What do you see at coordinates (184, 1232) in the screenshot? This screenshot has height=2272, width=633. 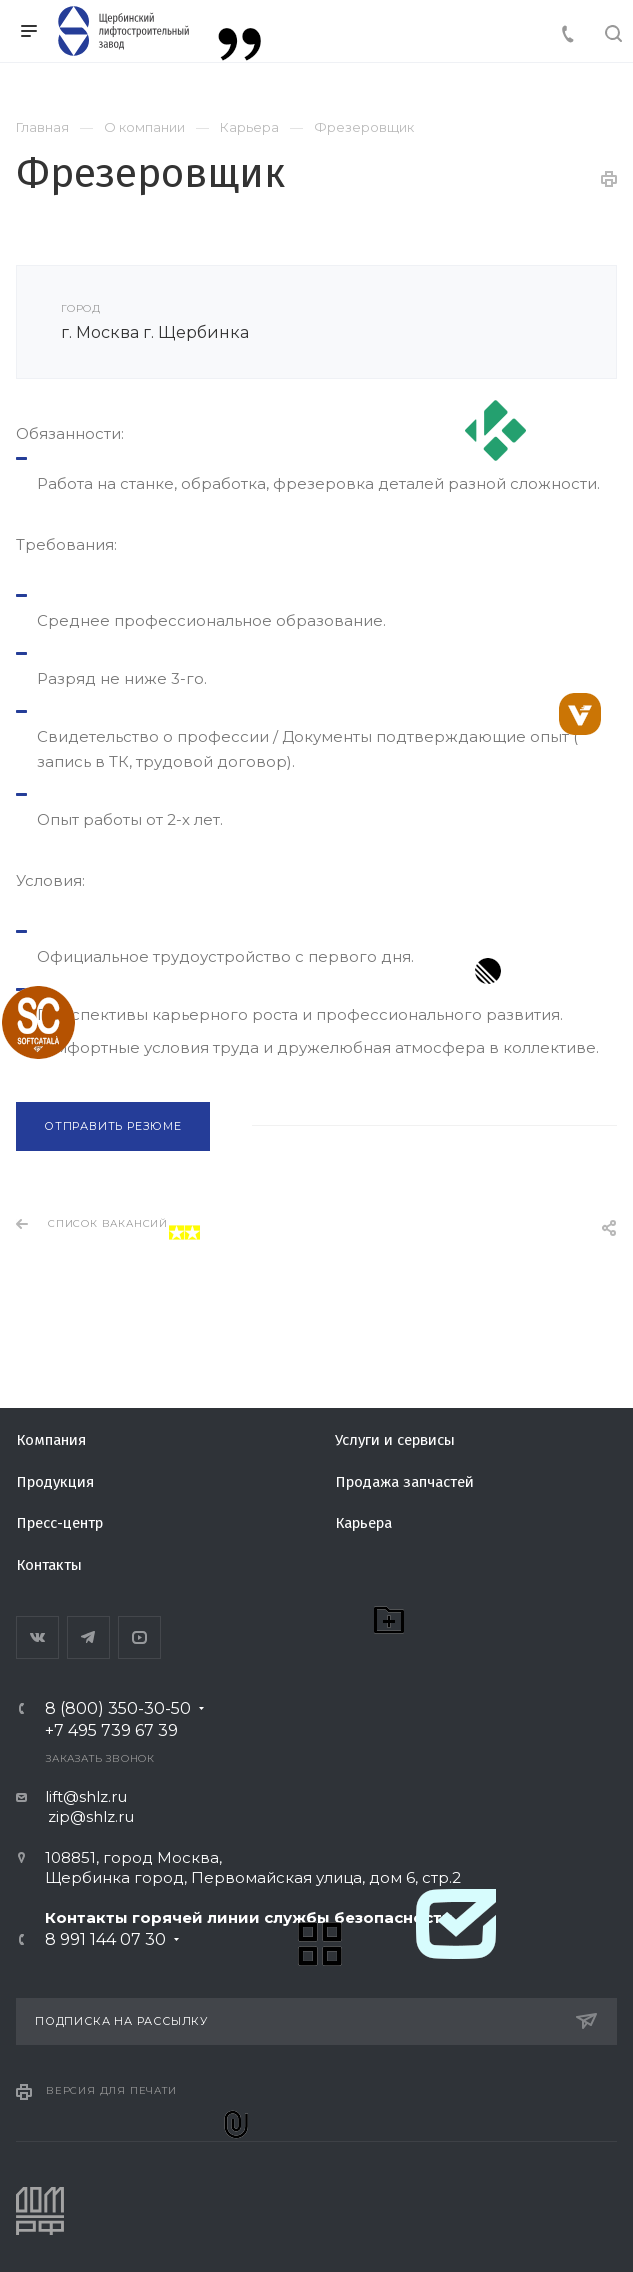 I see `tamiya brand logo` at bounding box center [184, 1232].